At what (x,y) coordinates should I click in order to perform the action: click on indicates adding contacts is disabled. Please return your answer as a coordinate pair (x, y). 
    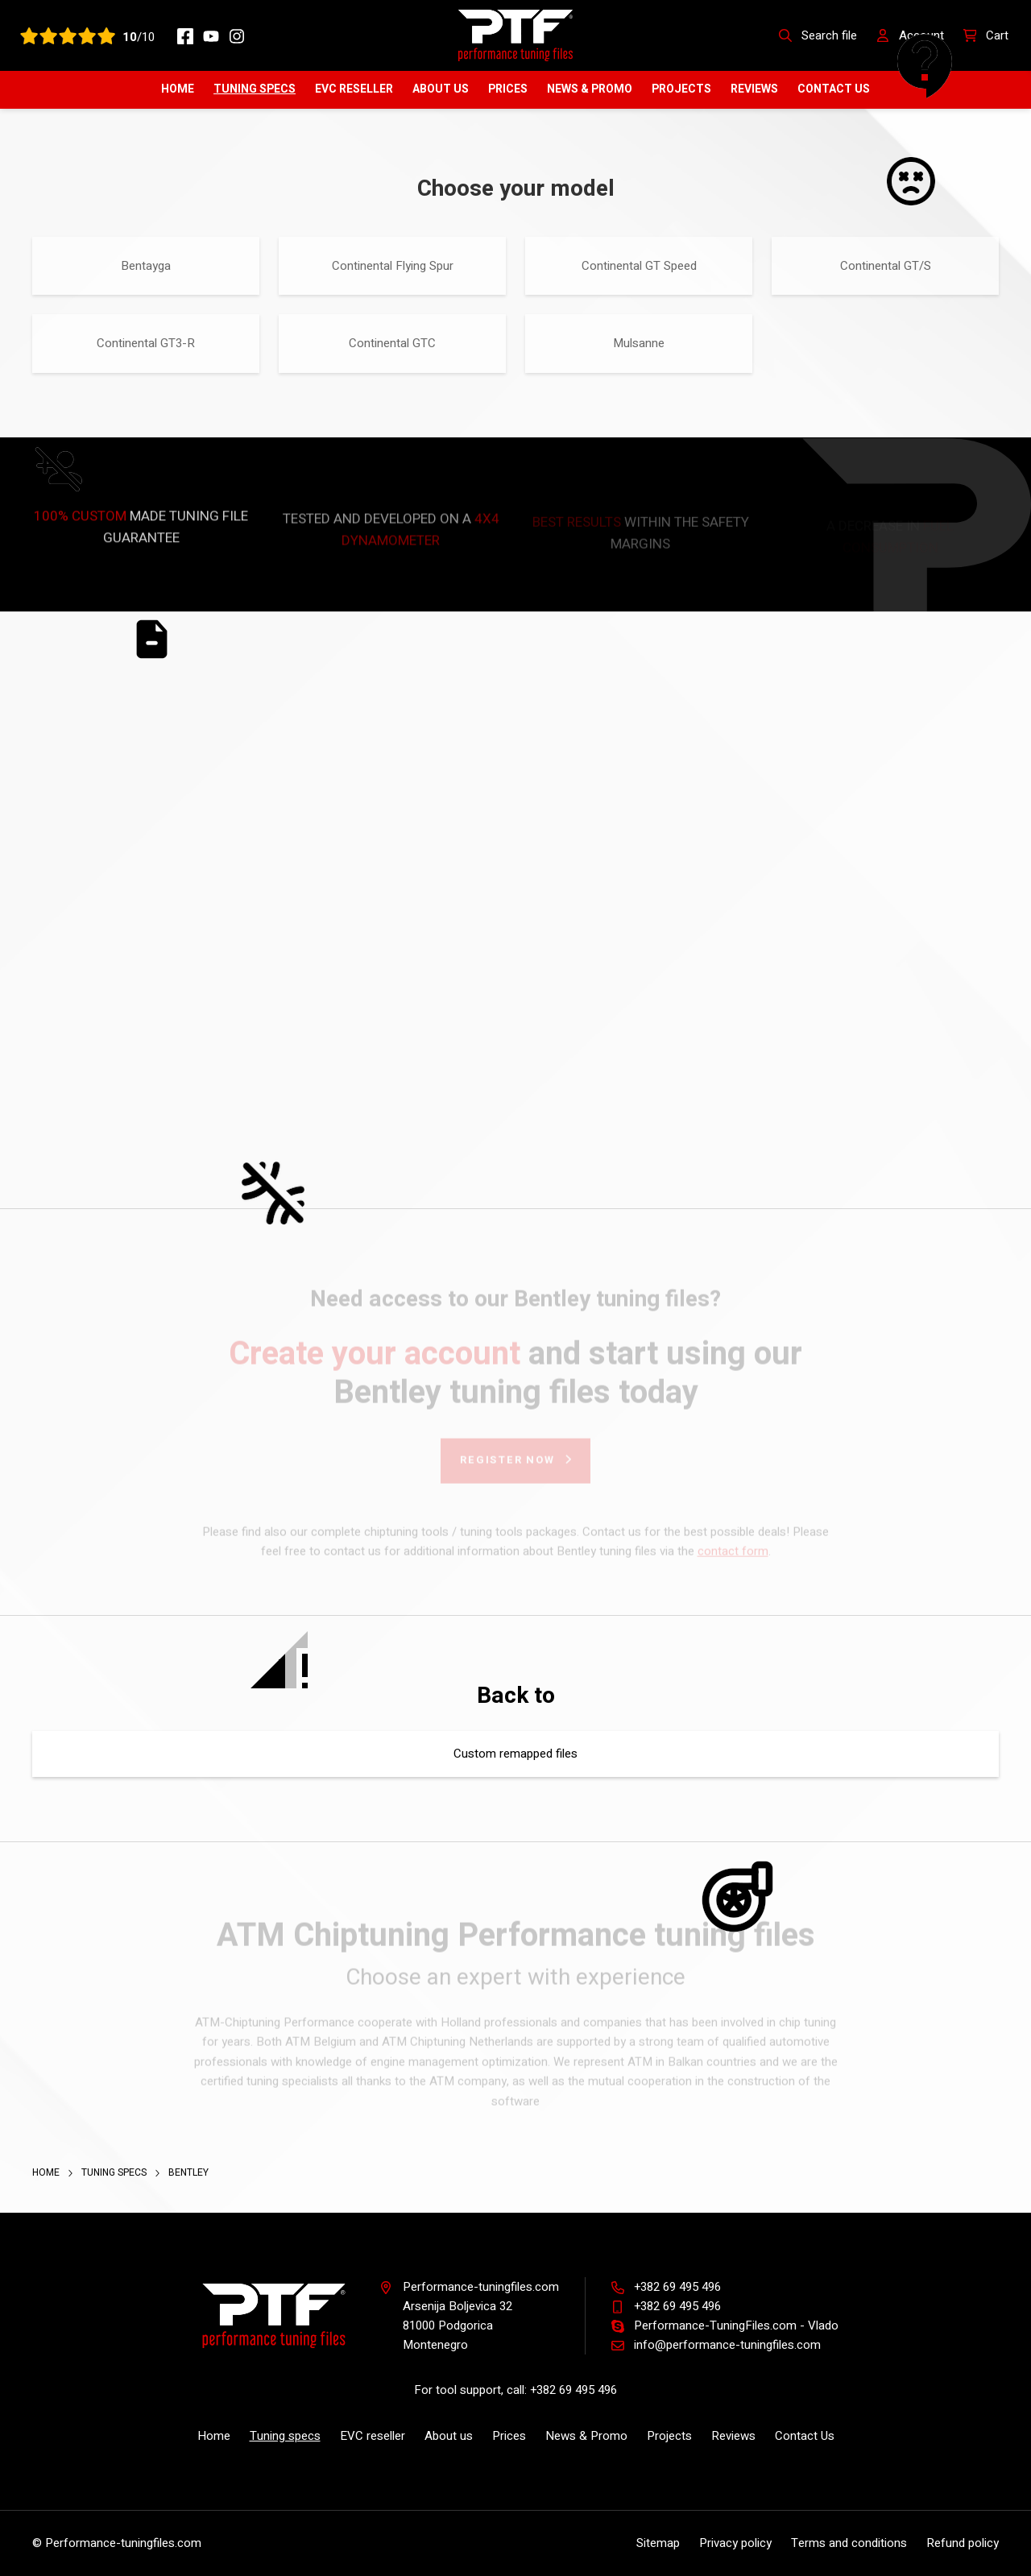
    Looking at the image, I should click on (59, 467).